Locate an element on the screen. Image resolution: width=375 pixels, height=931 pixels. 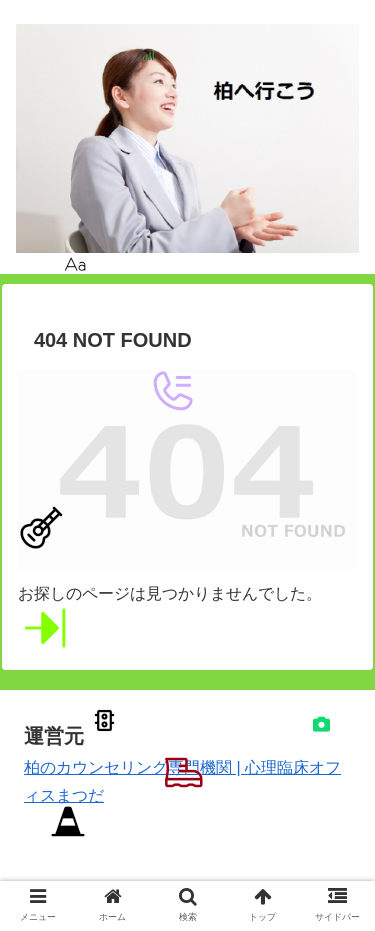
go to end of content or list is located at coordinates (46, 628).